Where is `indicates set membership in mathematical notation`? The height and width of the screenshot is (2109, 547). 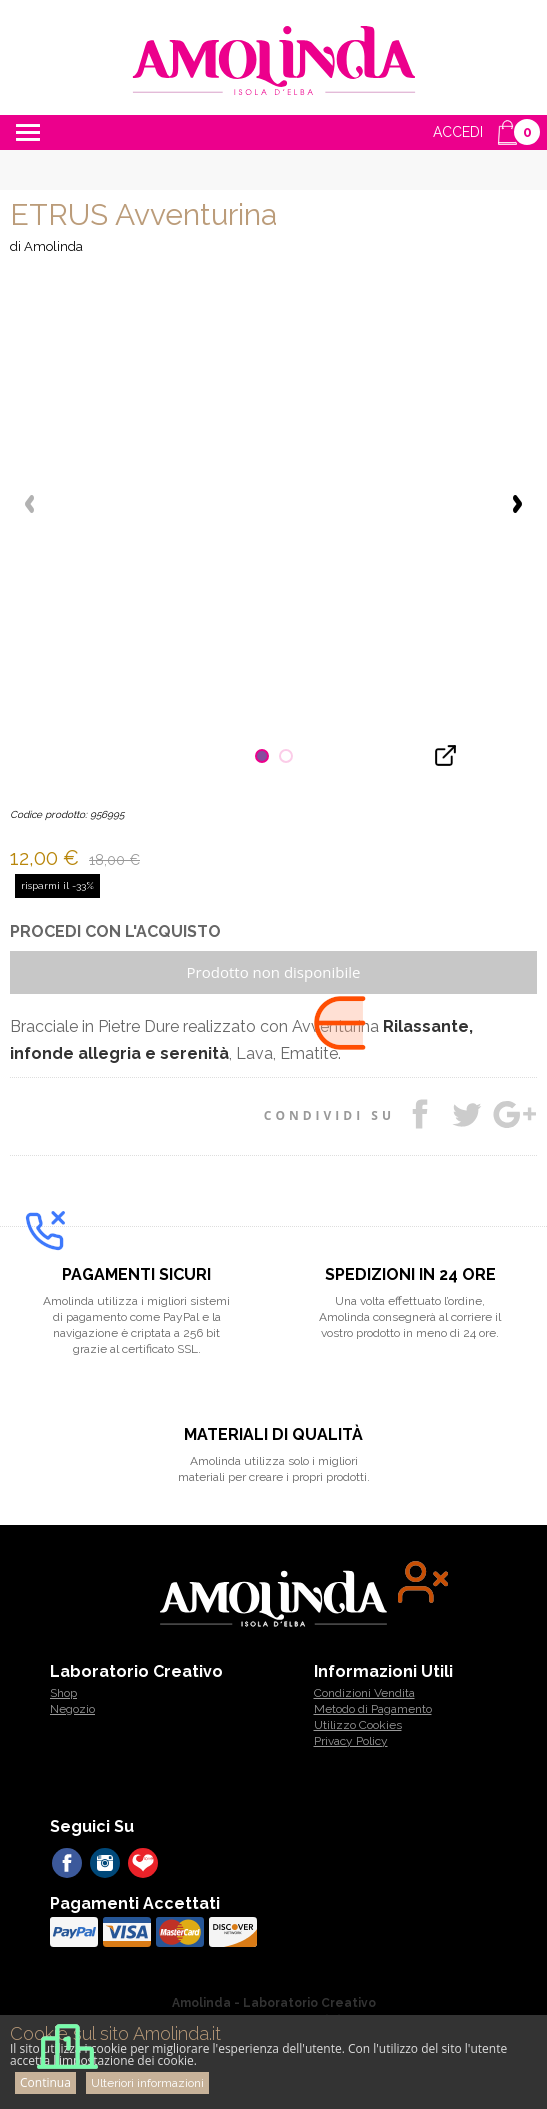
indicates set membership in mathematical notation is located at coordinates (341, 1023).